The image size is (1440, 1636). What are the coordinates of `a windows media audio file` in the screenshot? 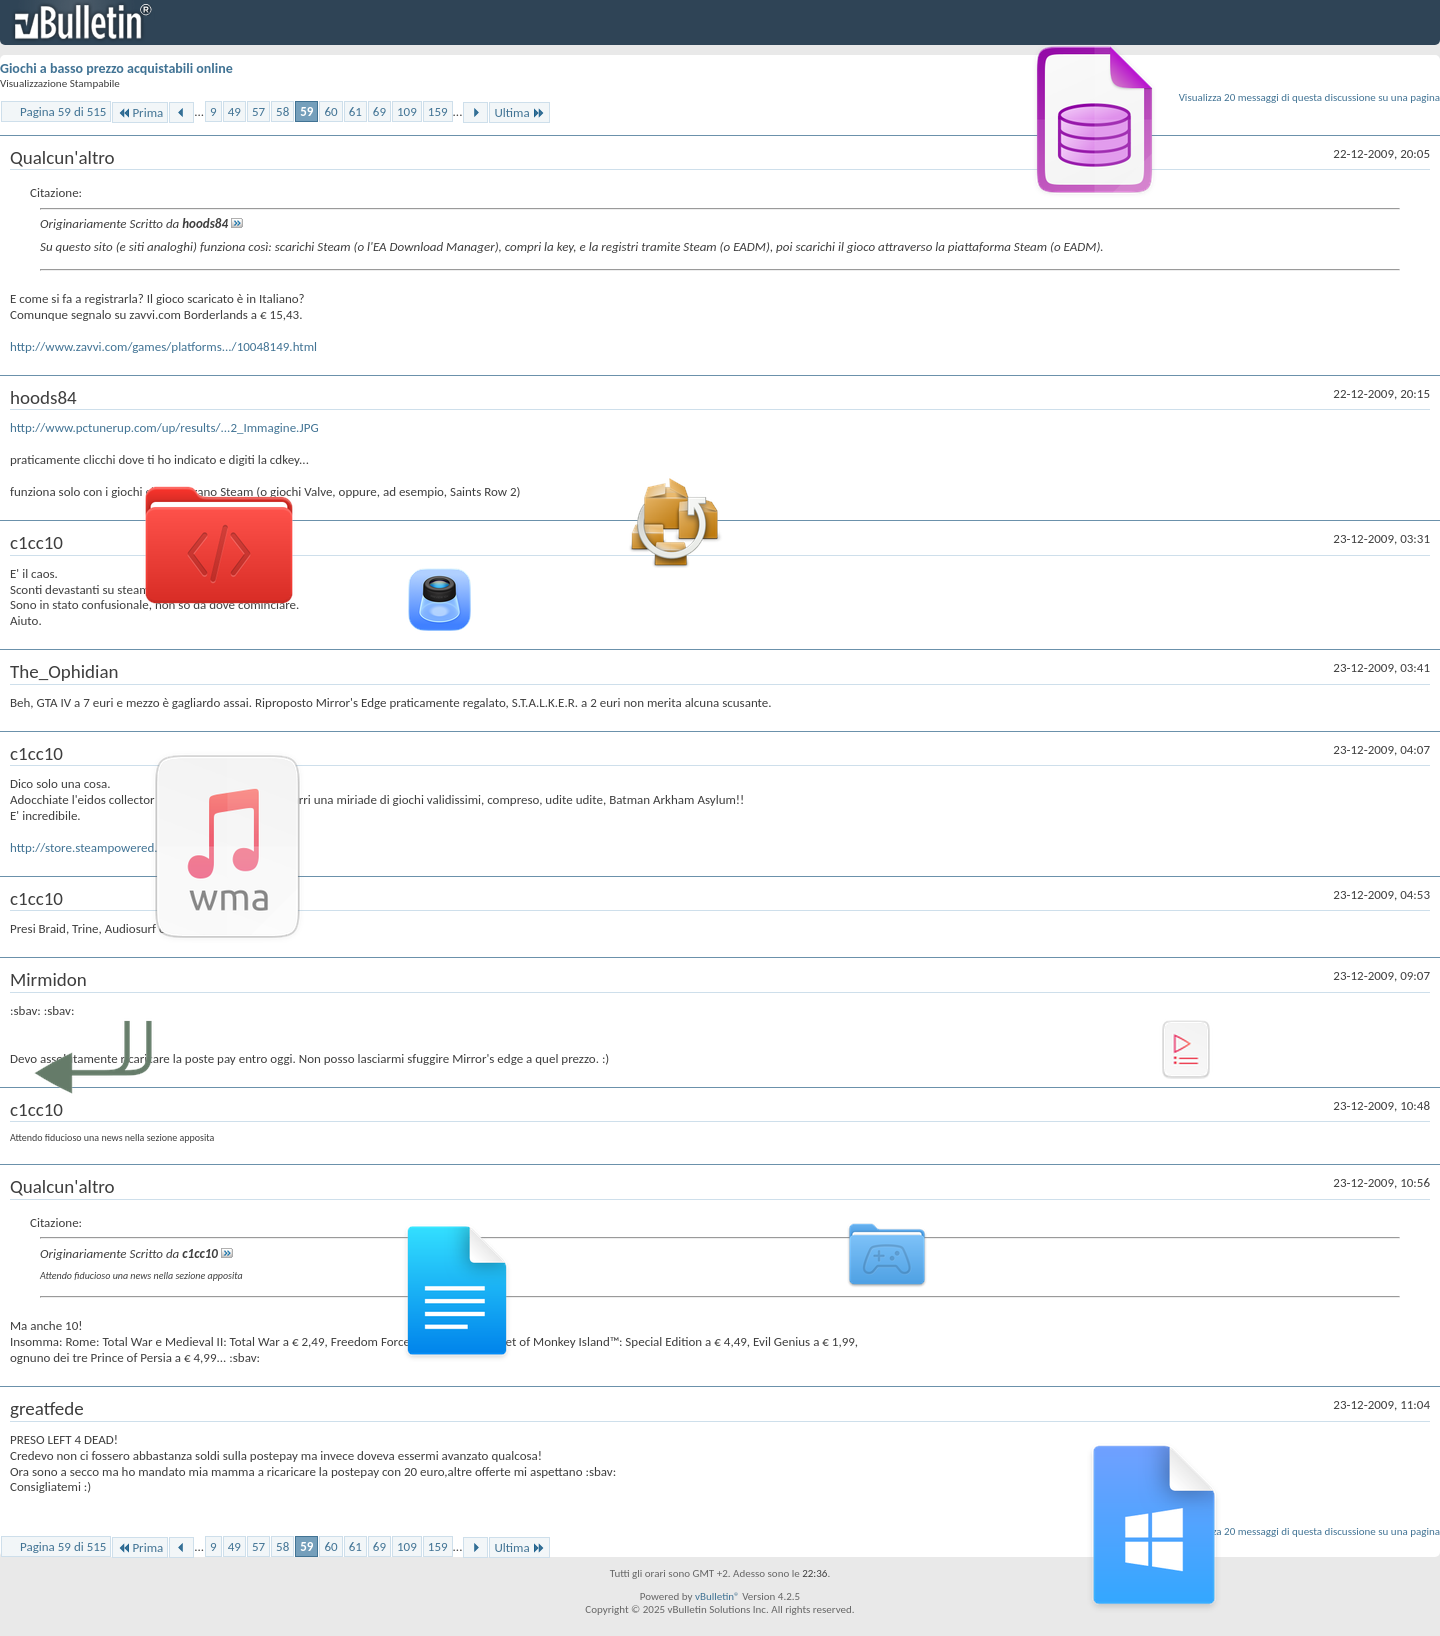 It's located at (227, 846).